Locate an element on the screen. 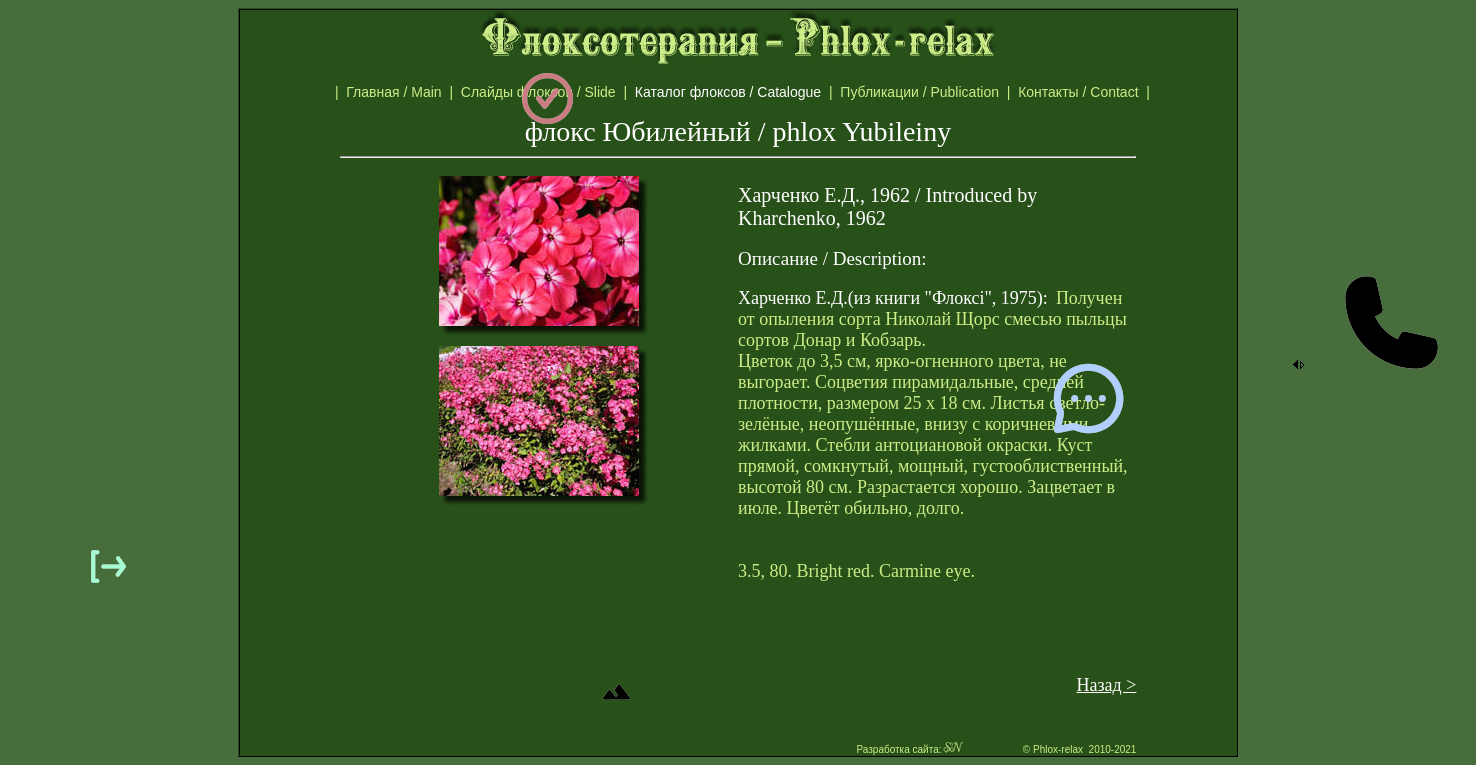  open chat or messaging is located at coordinates (1088, 398).